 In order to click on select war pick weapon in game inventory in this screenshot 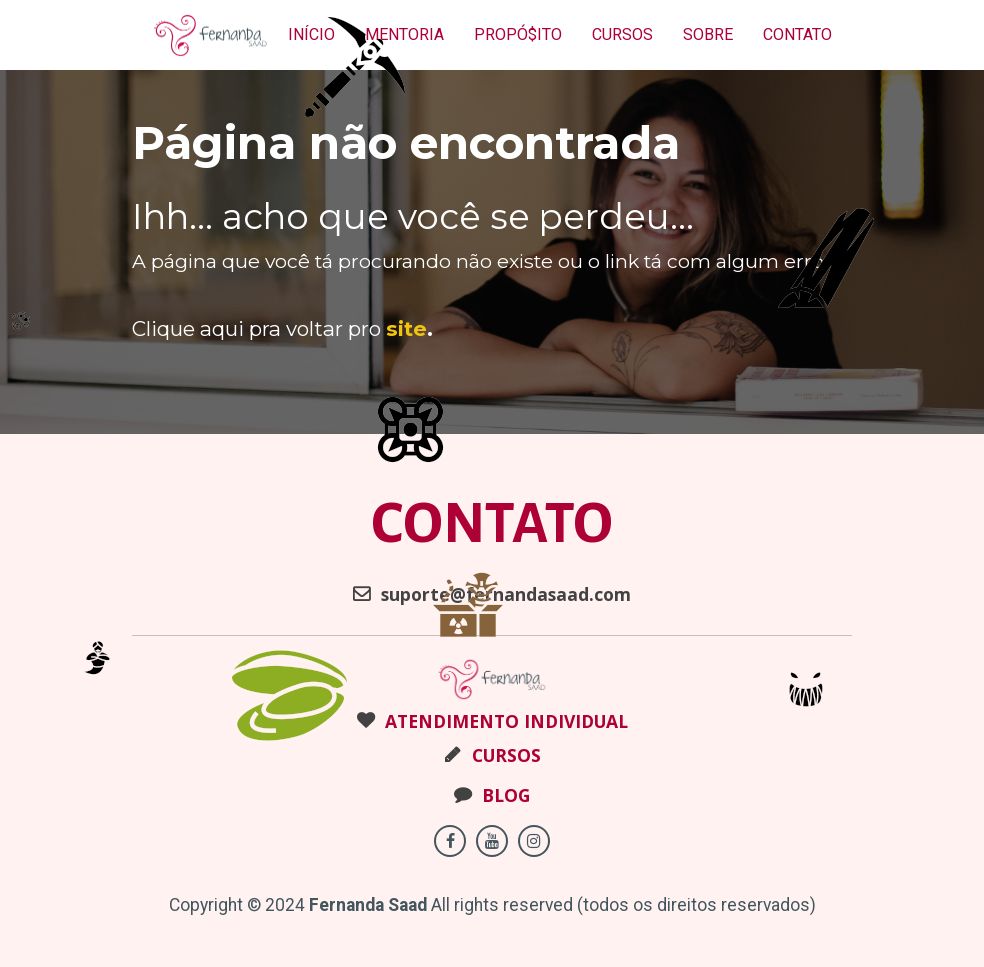, I will do `click(355, 67)`.